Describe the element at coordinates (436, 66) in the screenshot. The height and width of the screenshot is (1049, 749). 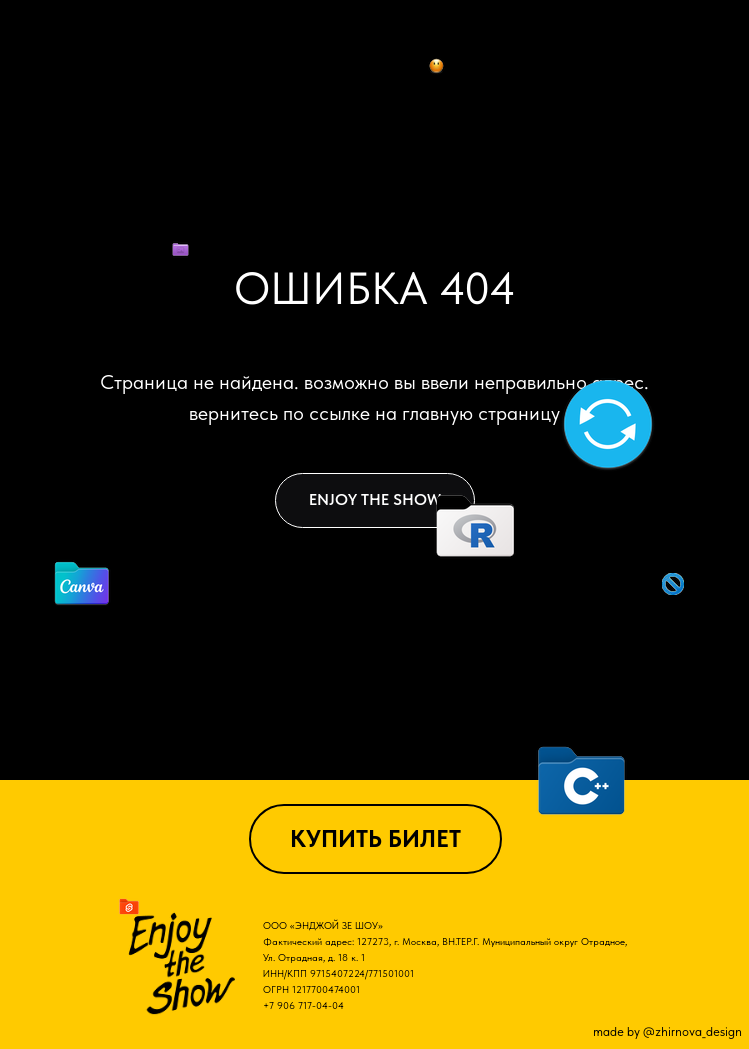
I see `indicates a neutral or indifferent reaction` at that location.